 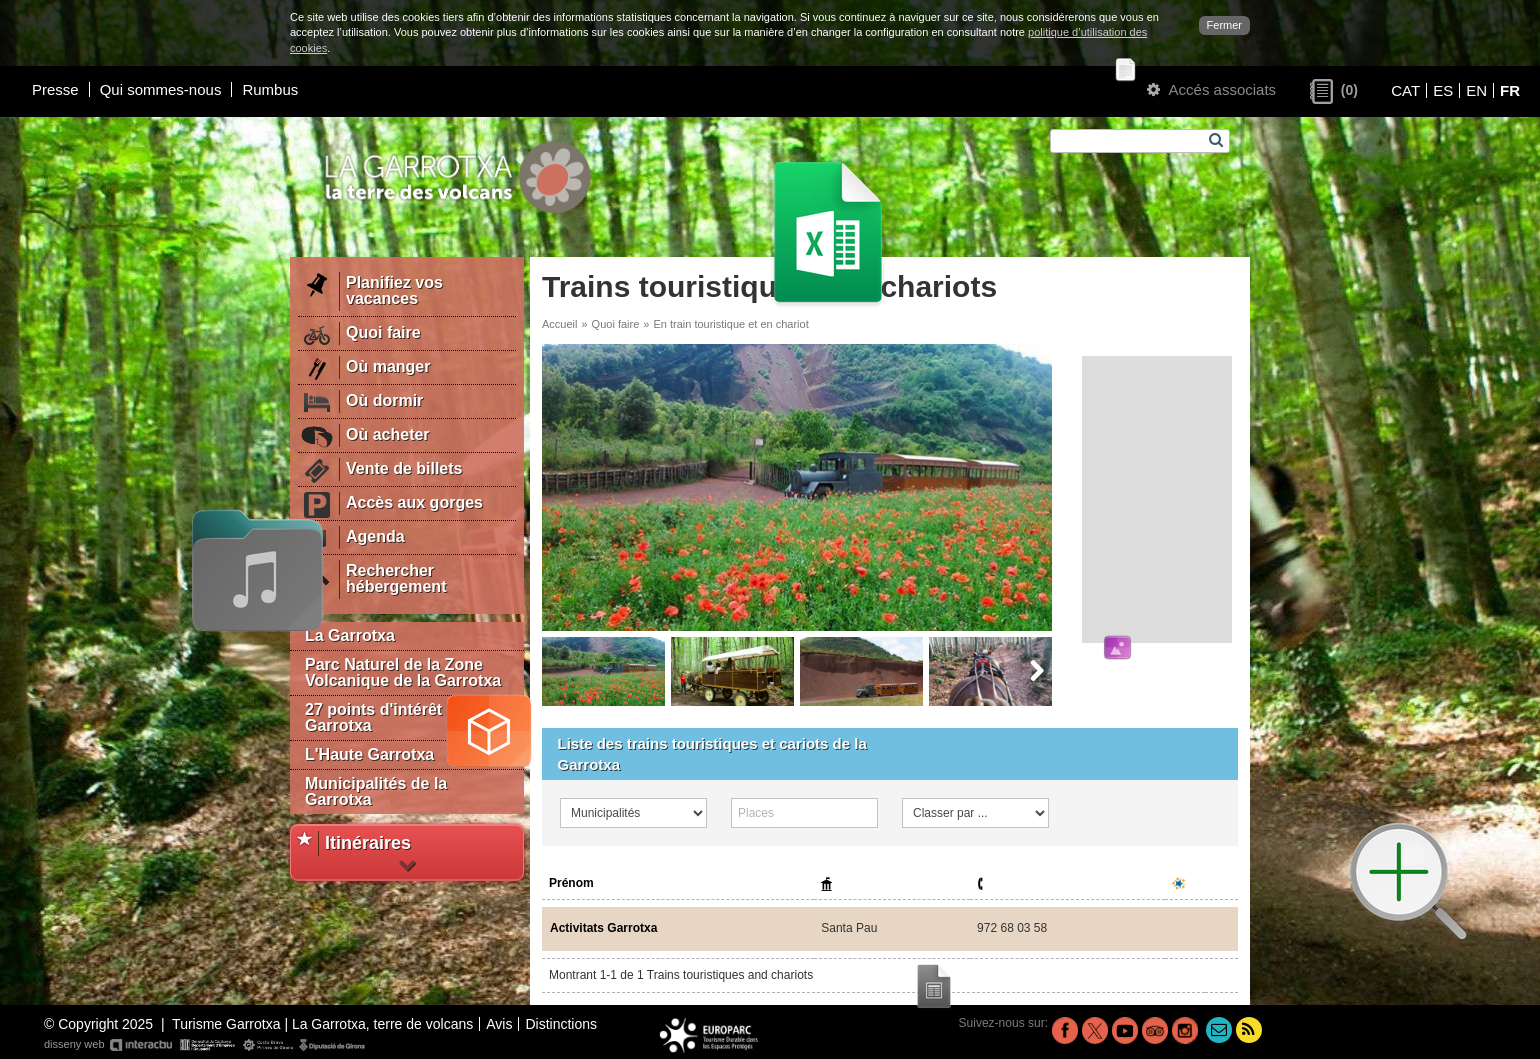 What do you see at coordinates (489, 728) in the screenshot?
I see `open a 3ds file` at bounding box center [489, 728].